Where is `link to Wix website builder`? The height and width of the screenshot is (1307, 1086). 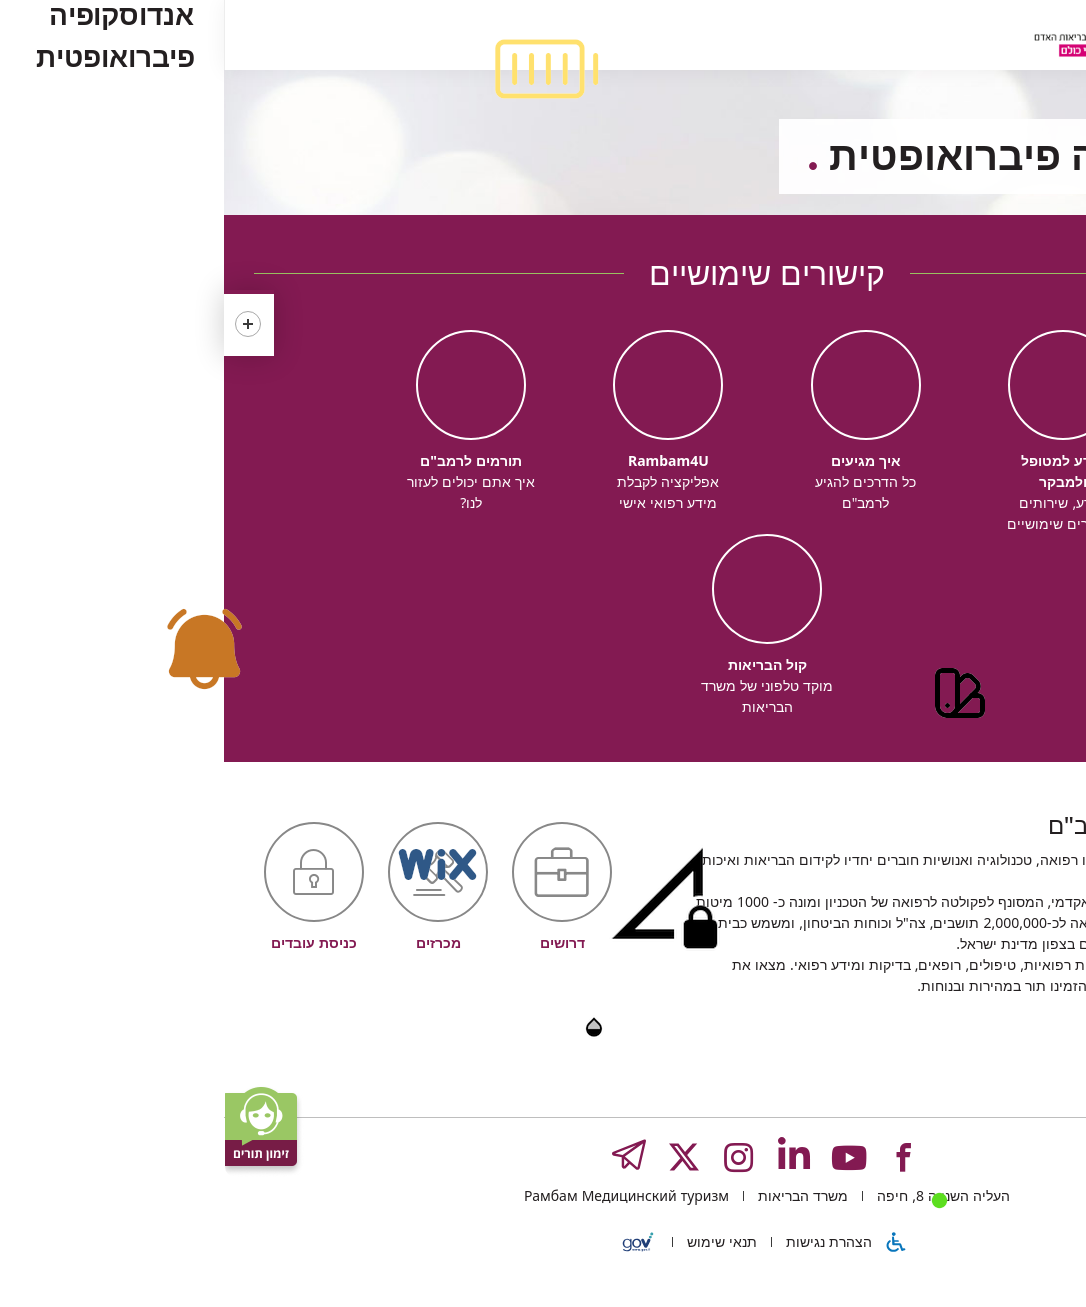
link to Wix website builder is located at coordinates (437, 864).